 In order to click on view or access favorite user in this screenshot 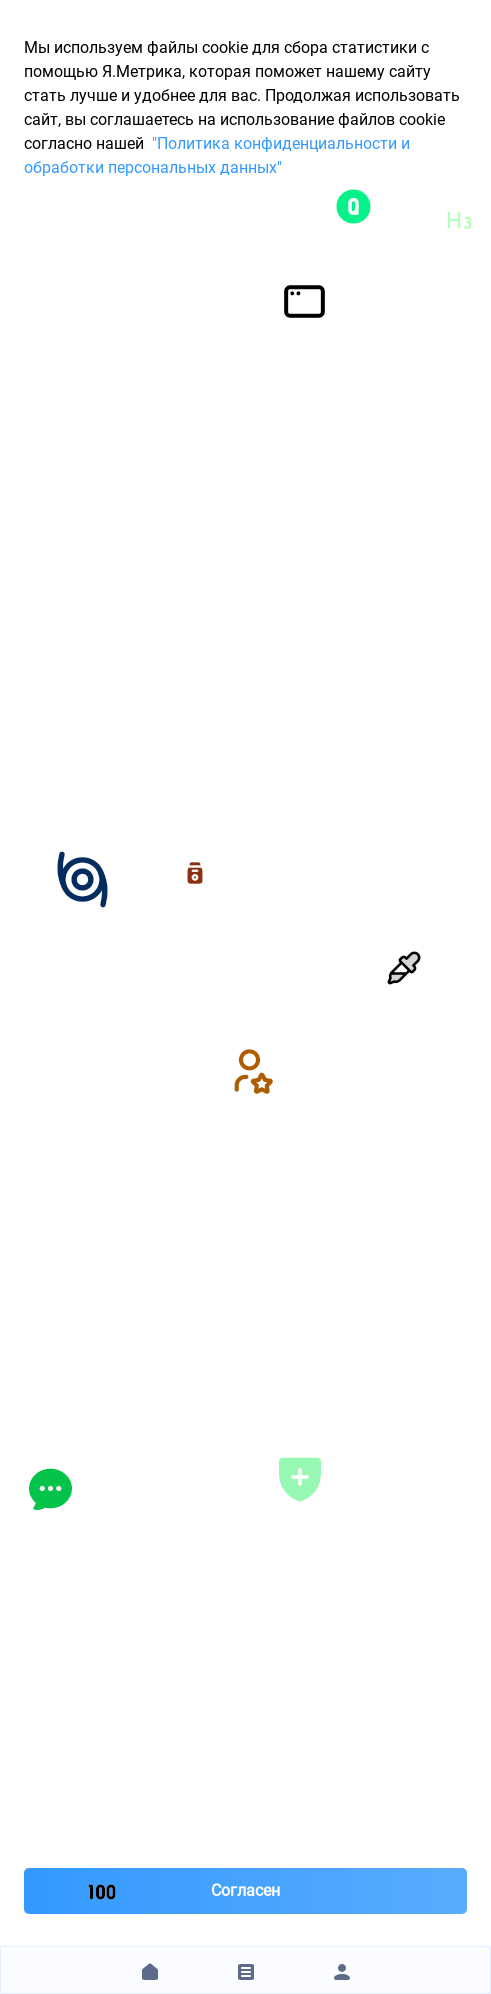, I will do `click(249, 1070)`.